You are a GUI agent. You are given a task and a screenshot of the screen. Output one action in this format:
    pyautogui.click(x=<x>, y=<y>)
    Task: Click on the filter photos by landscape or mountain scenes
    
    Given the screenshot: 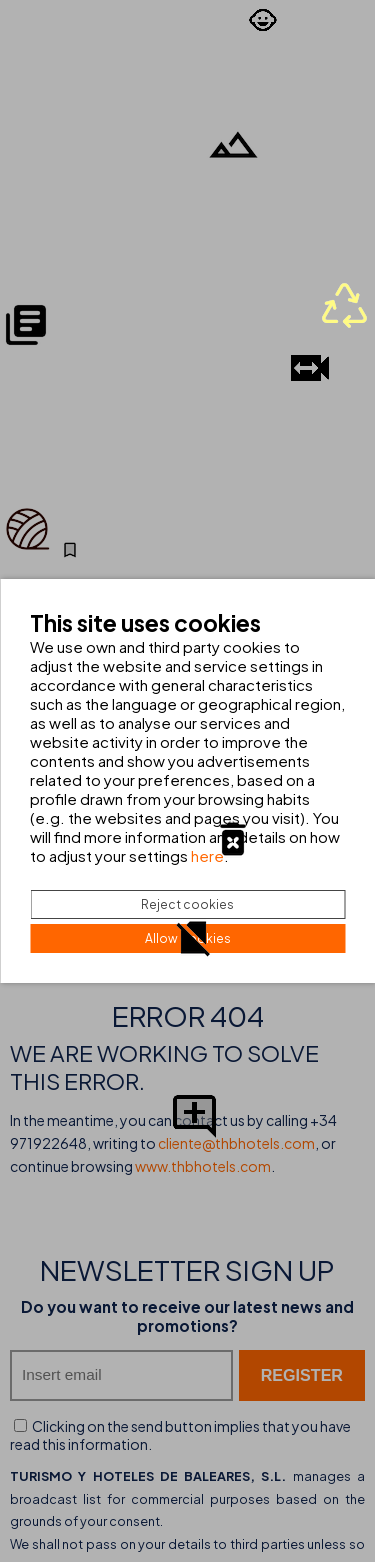 What is the action you would take?
    pyautogui.click(x=233, y=144)
    